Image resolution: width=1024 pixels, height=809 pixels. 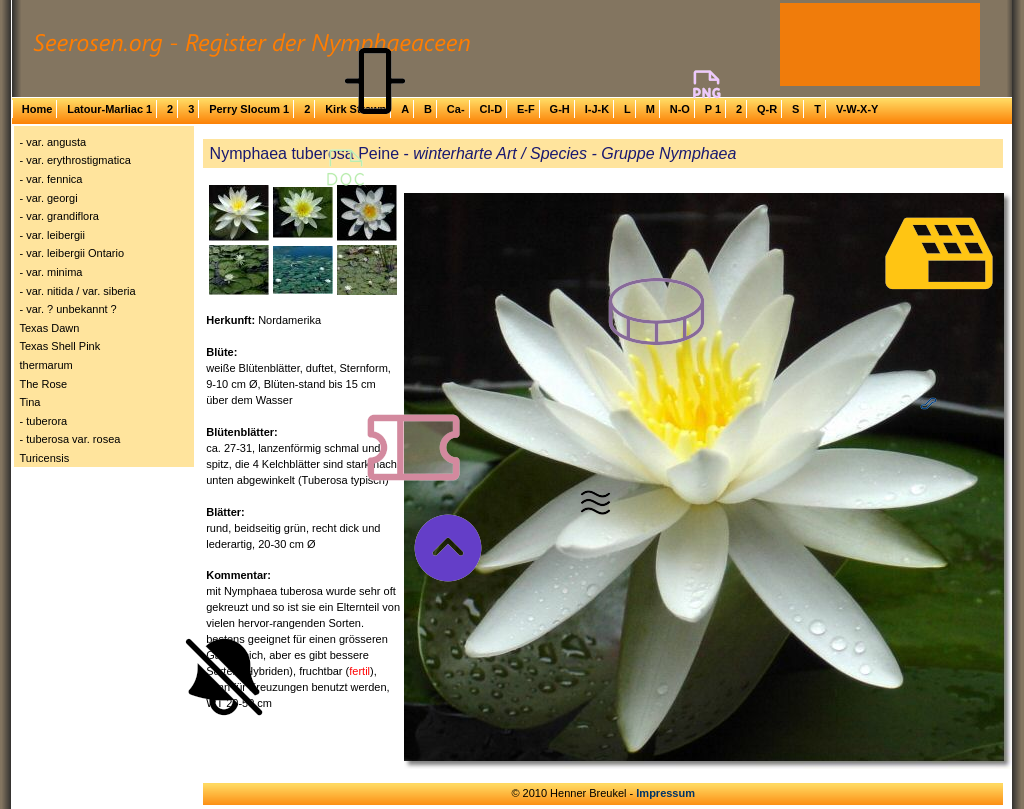 I want to click on indicates water or aquatic features, so click(x=595, y=502).